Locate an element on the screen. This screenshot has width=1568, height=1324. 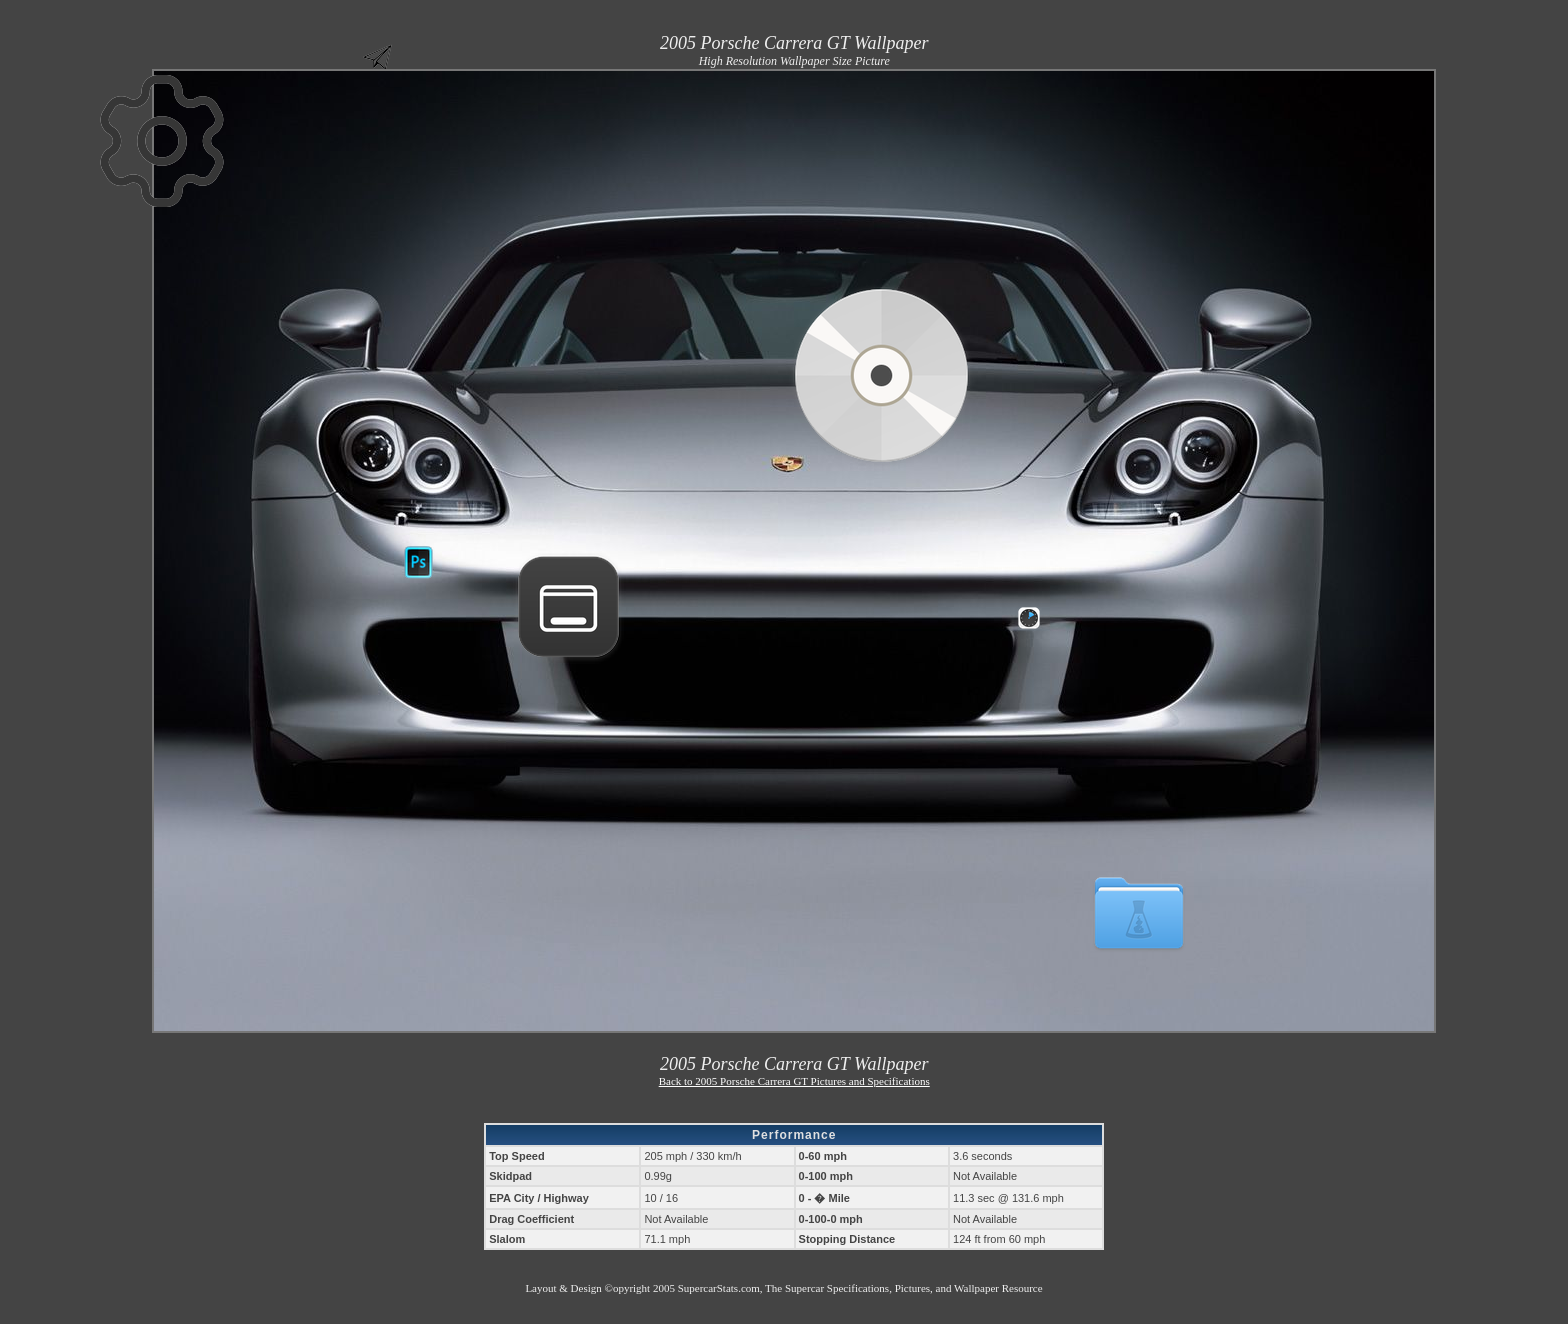
access system settings is located at coordinates (162, 141).